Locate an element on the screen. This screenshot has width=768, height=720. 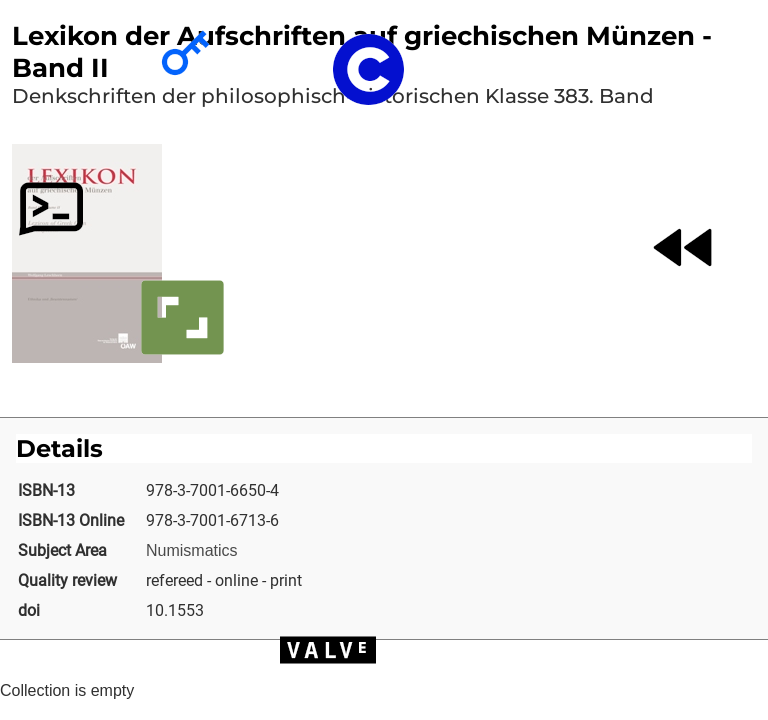
rewind or skip backward in media playback is located at coordinates (684, 247).